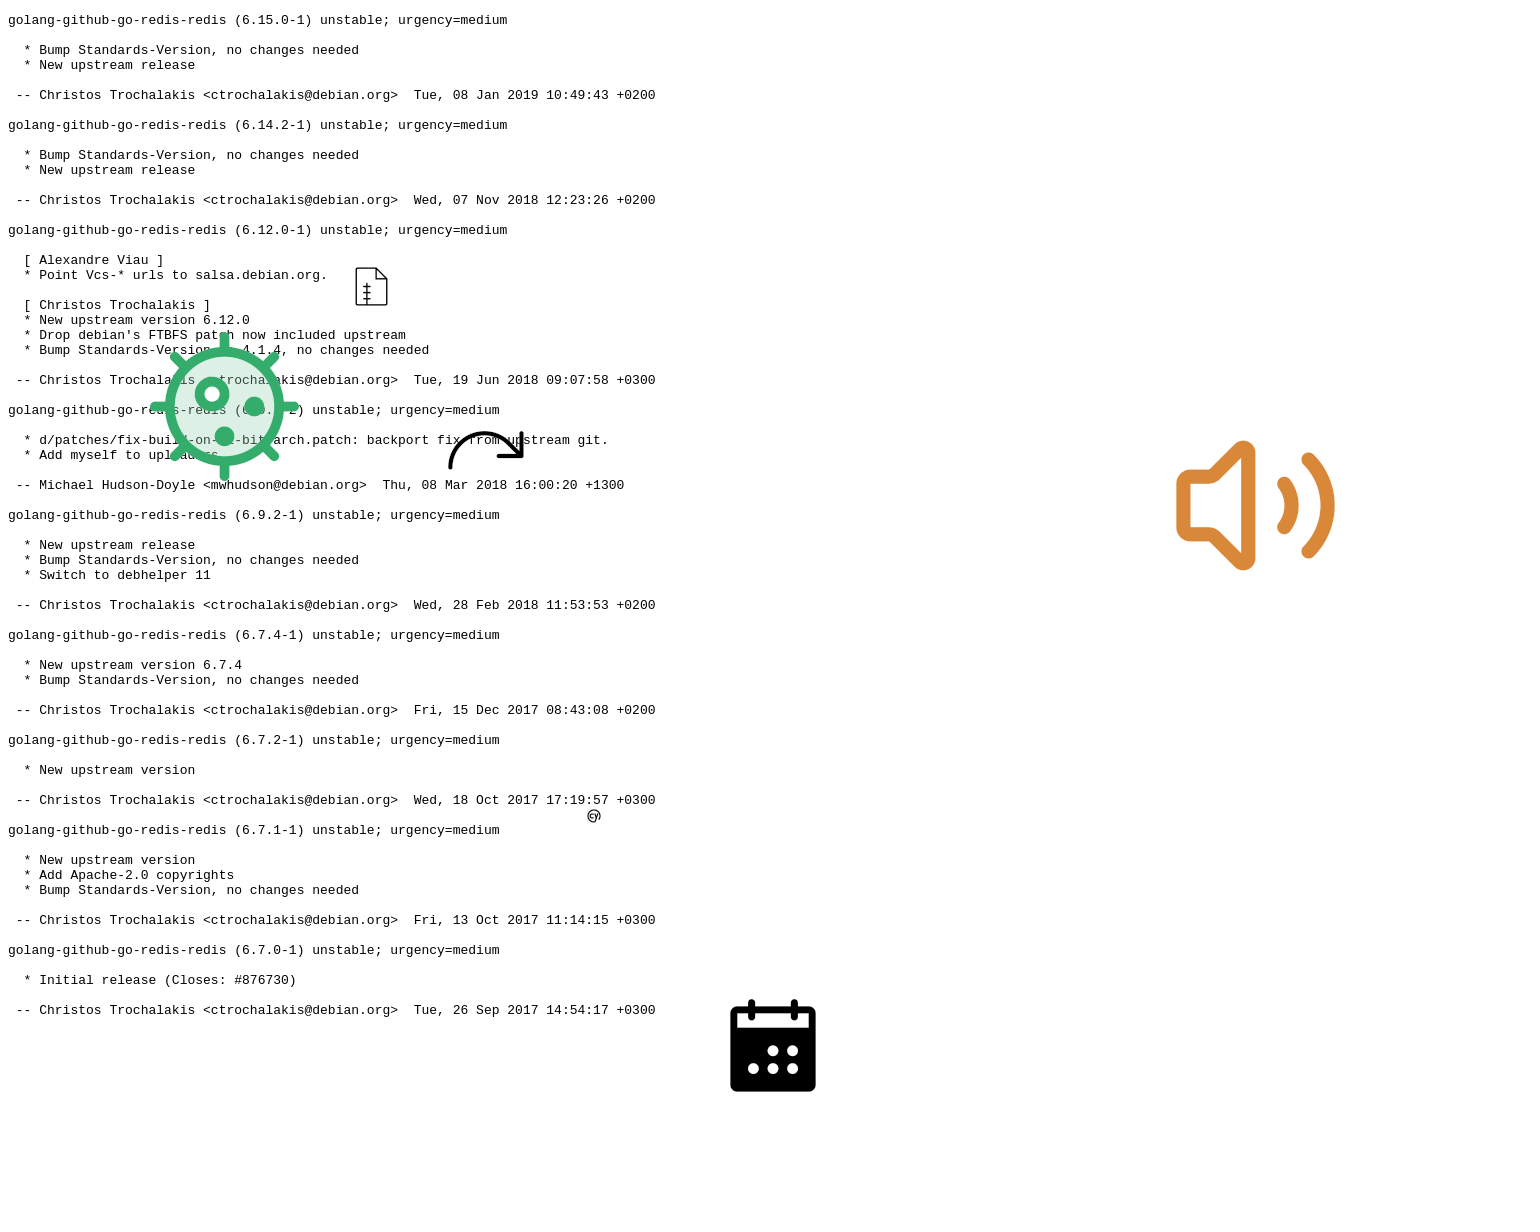  What do you see at coordinates (773, 1049) in the screenshot?
I see `view calendar events` at bounding box center [773, 1049].